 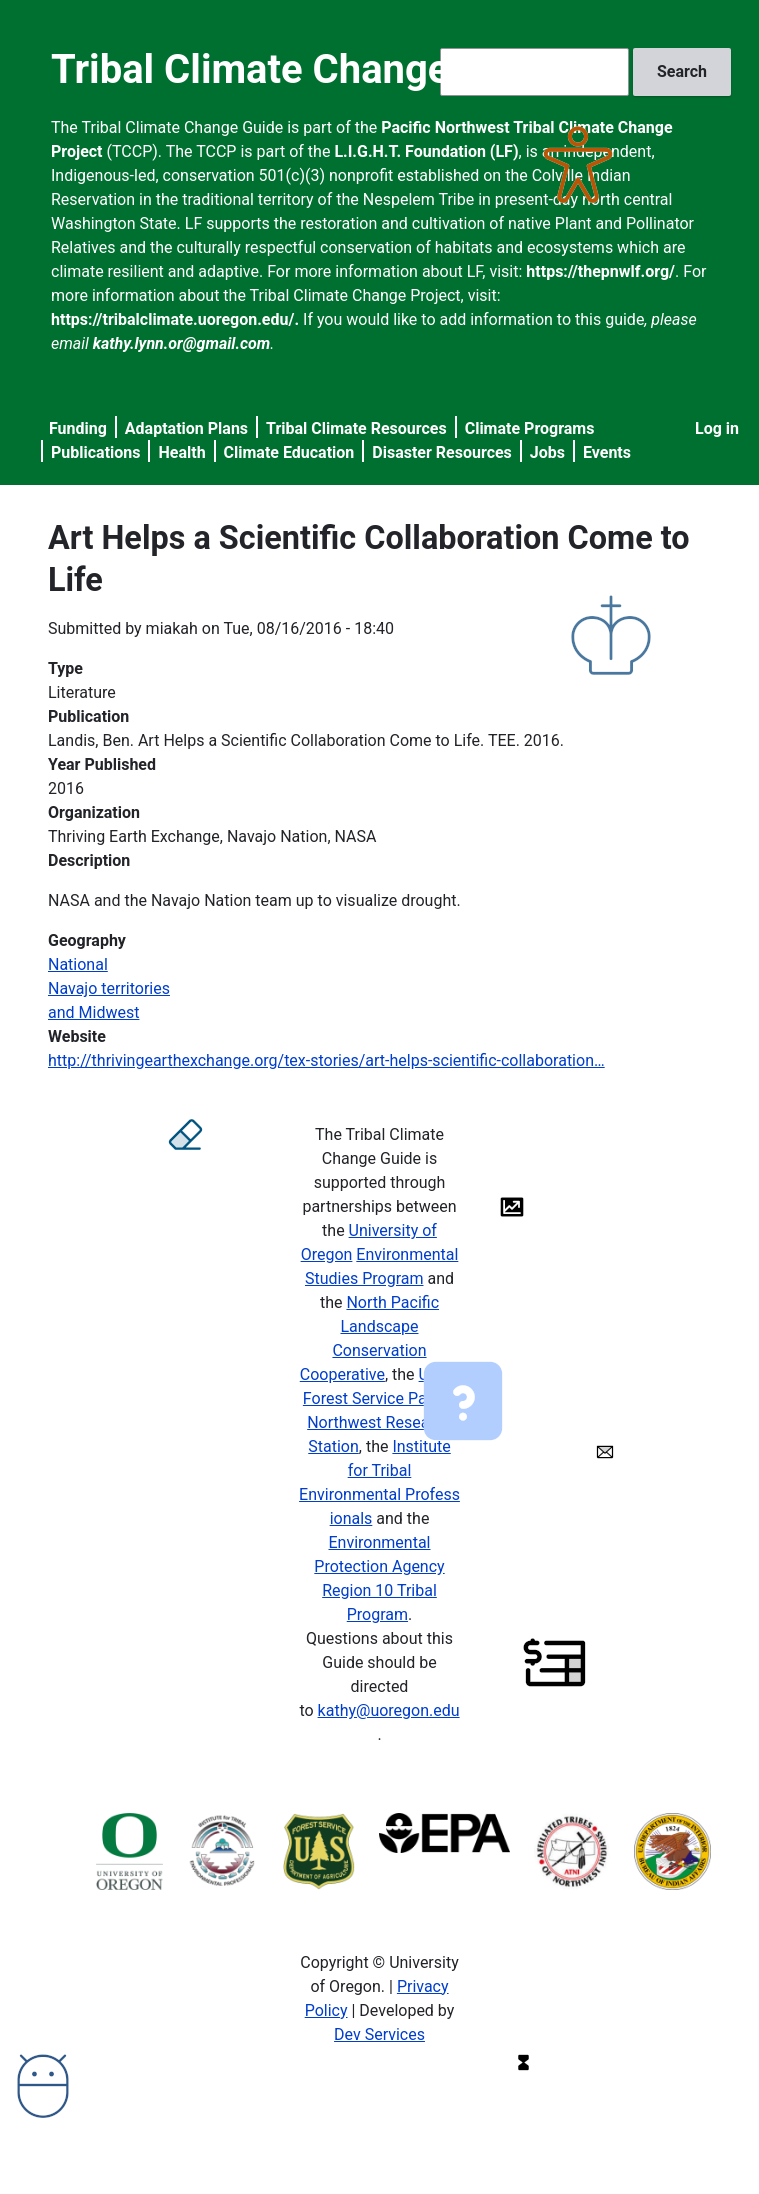 What do you see at coordinates (463, 1401) in the screenshot?
I see `access help or support` at bounding box center [463, 1401].